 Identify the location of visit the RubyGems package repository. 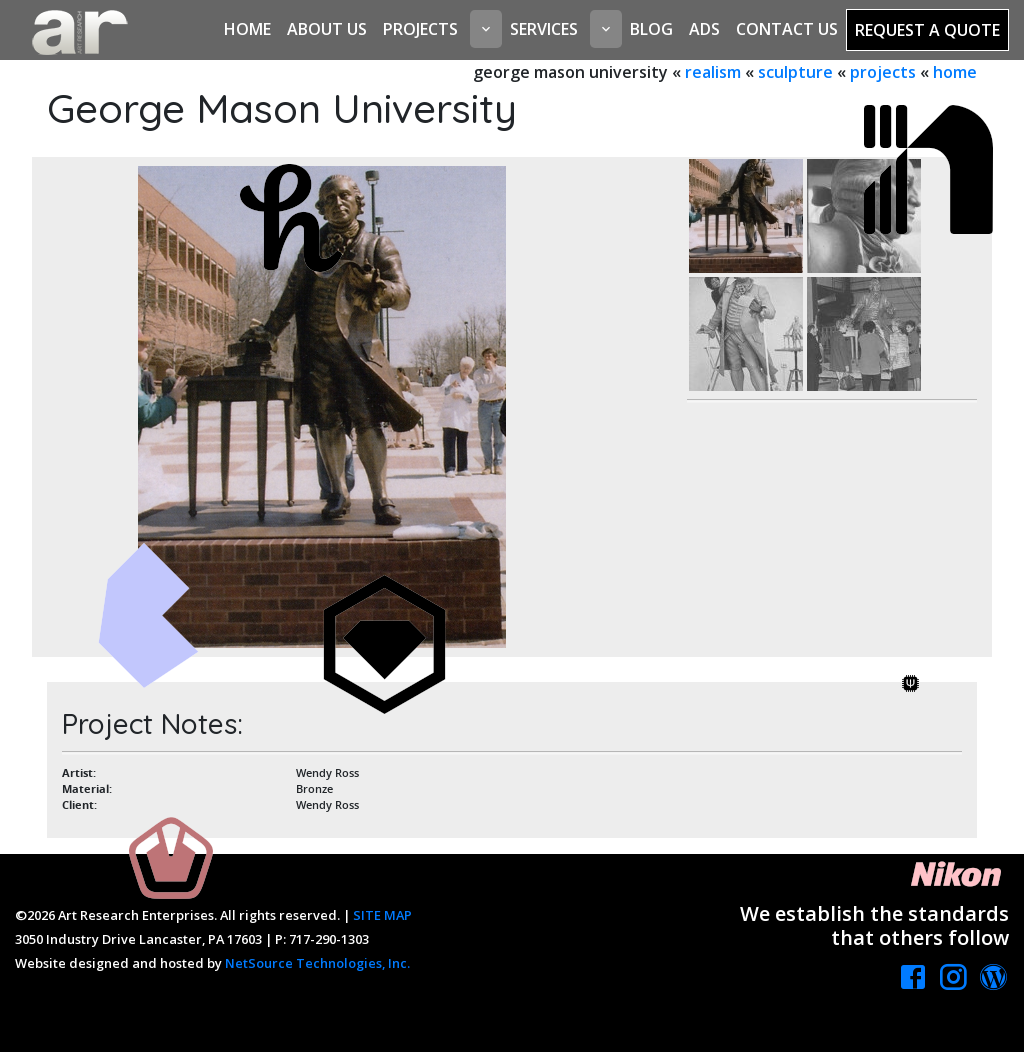
(384, 644).